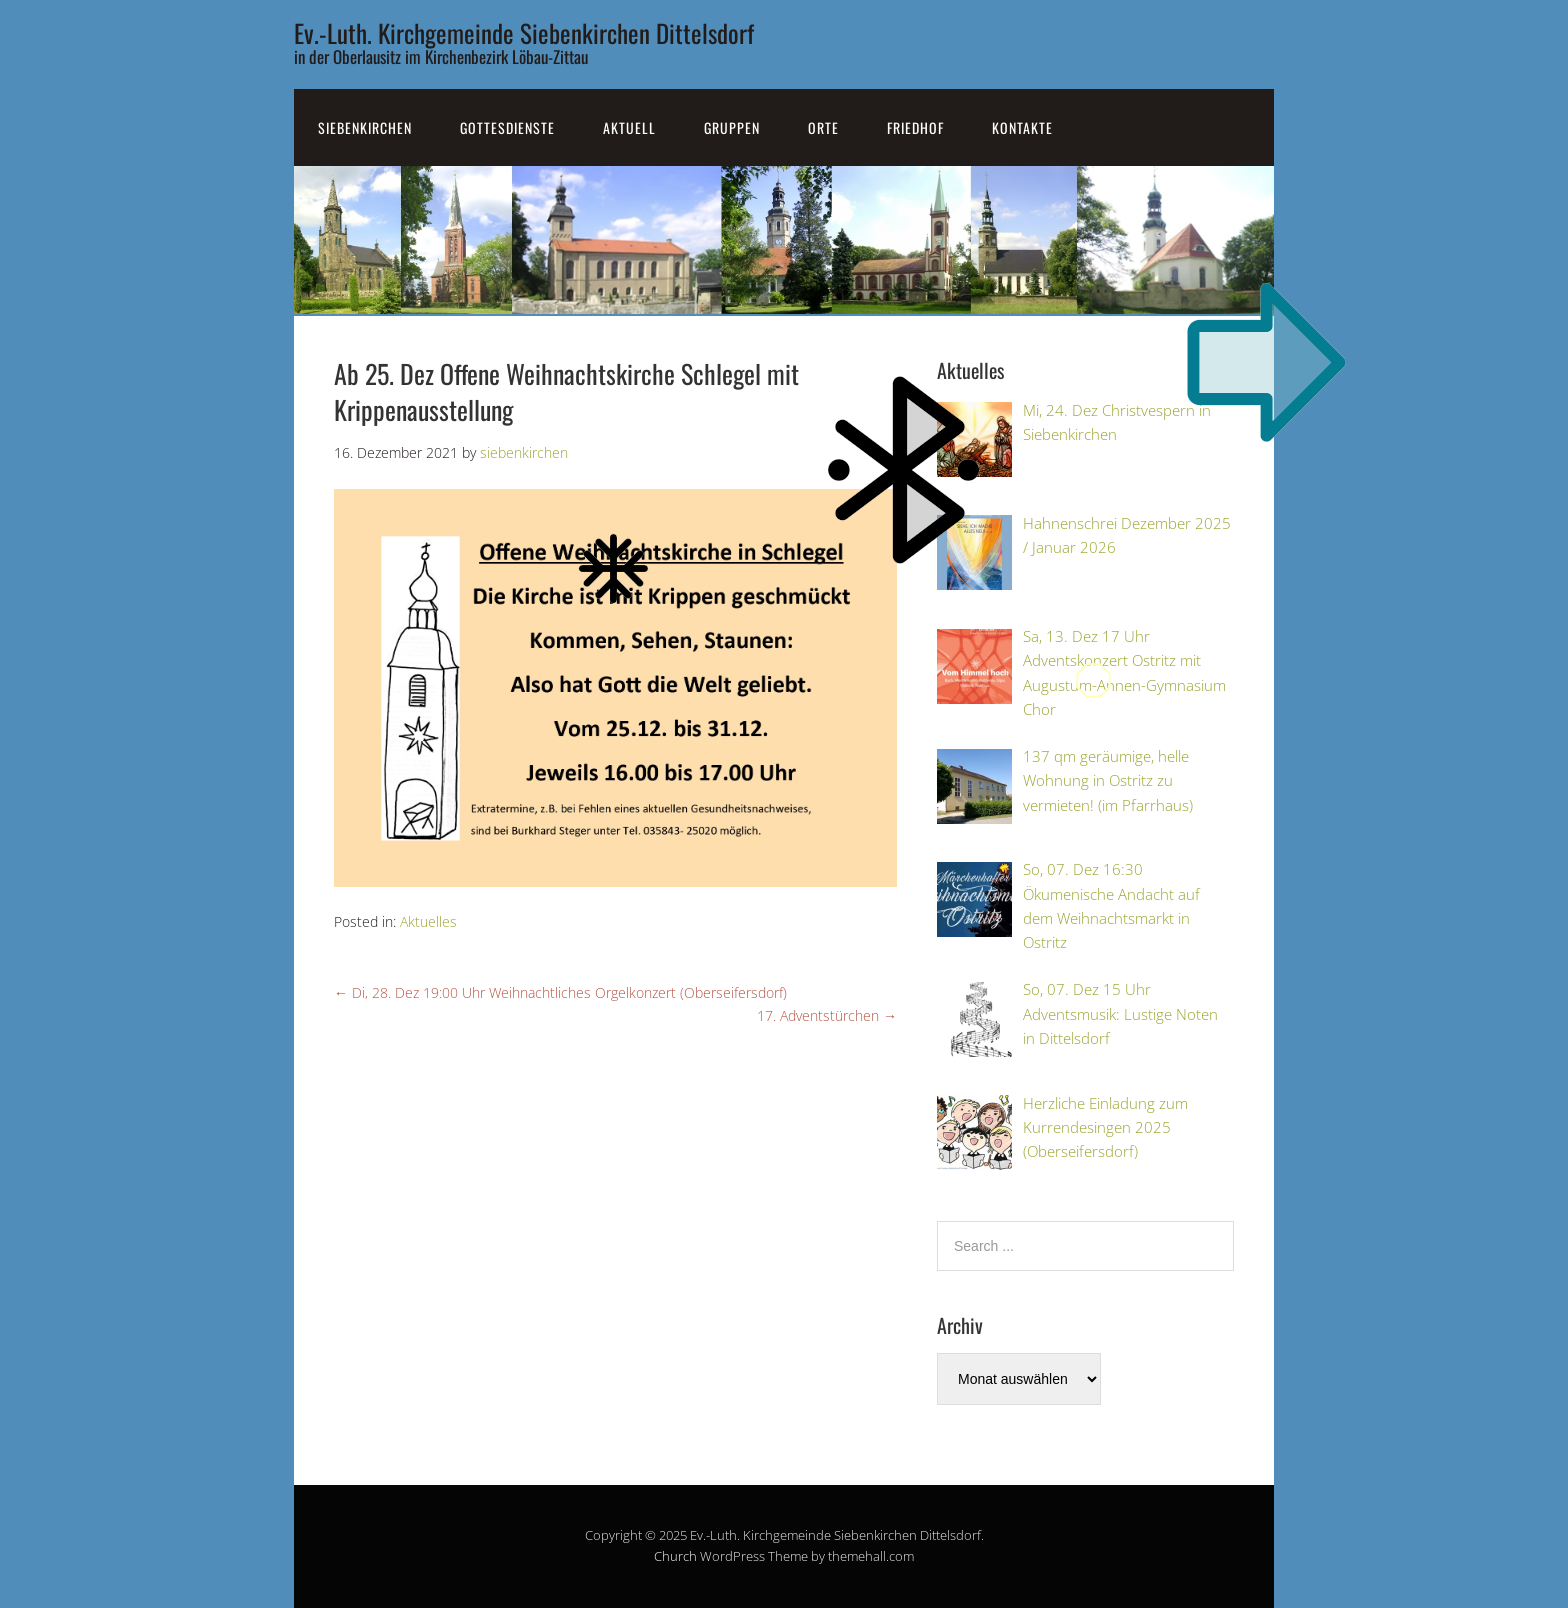 The image size is (1568, 1608). What do you see at coordinates (1093, 680) in the screenshot?
I see `indicates a stop or warning state` at bounding box center [1093, 680].